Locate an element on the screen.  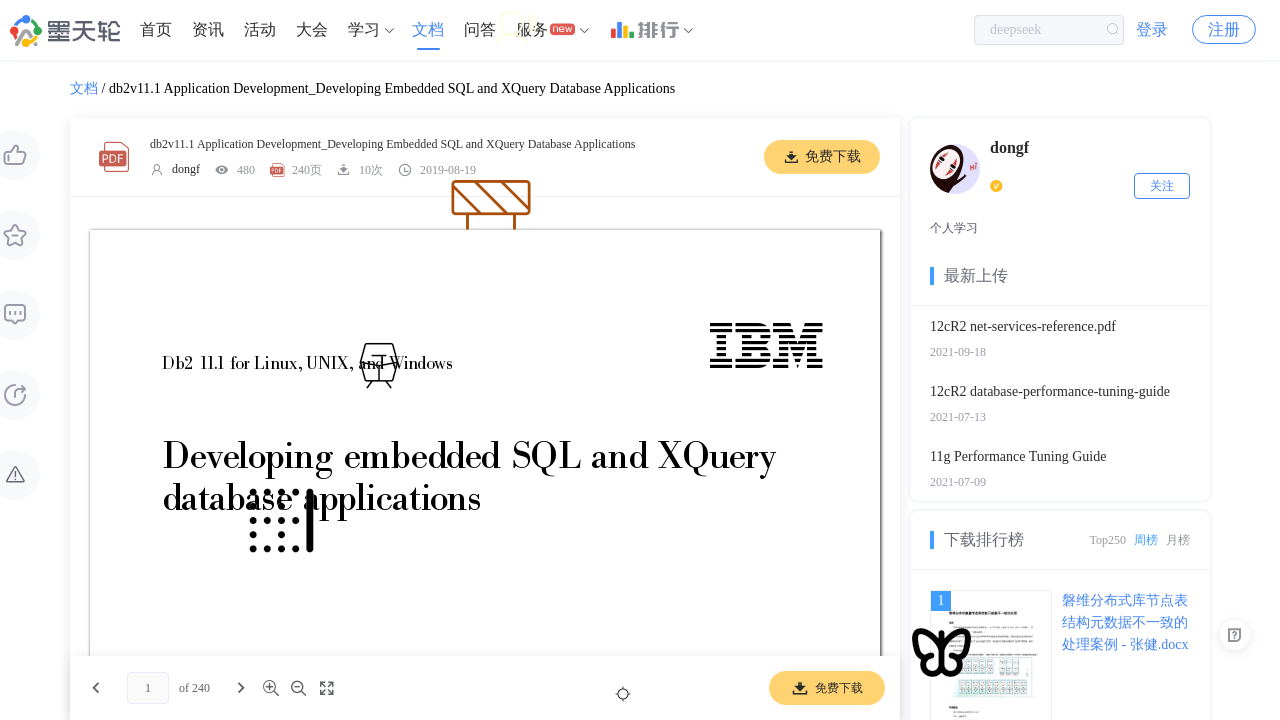
center map on current location is located at coordinates (623, 694).